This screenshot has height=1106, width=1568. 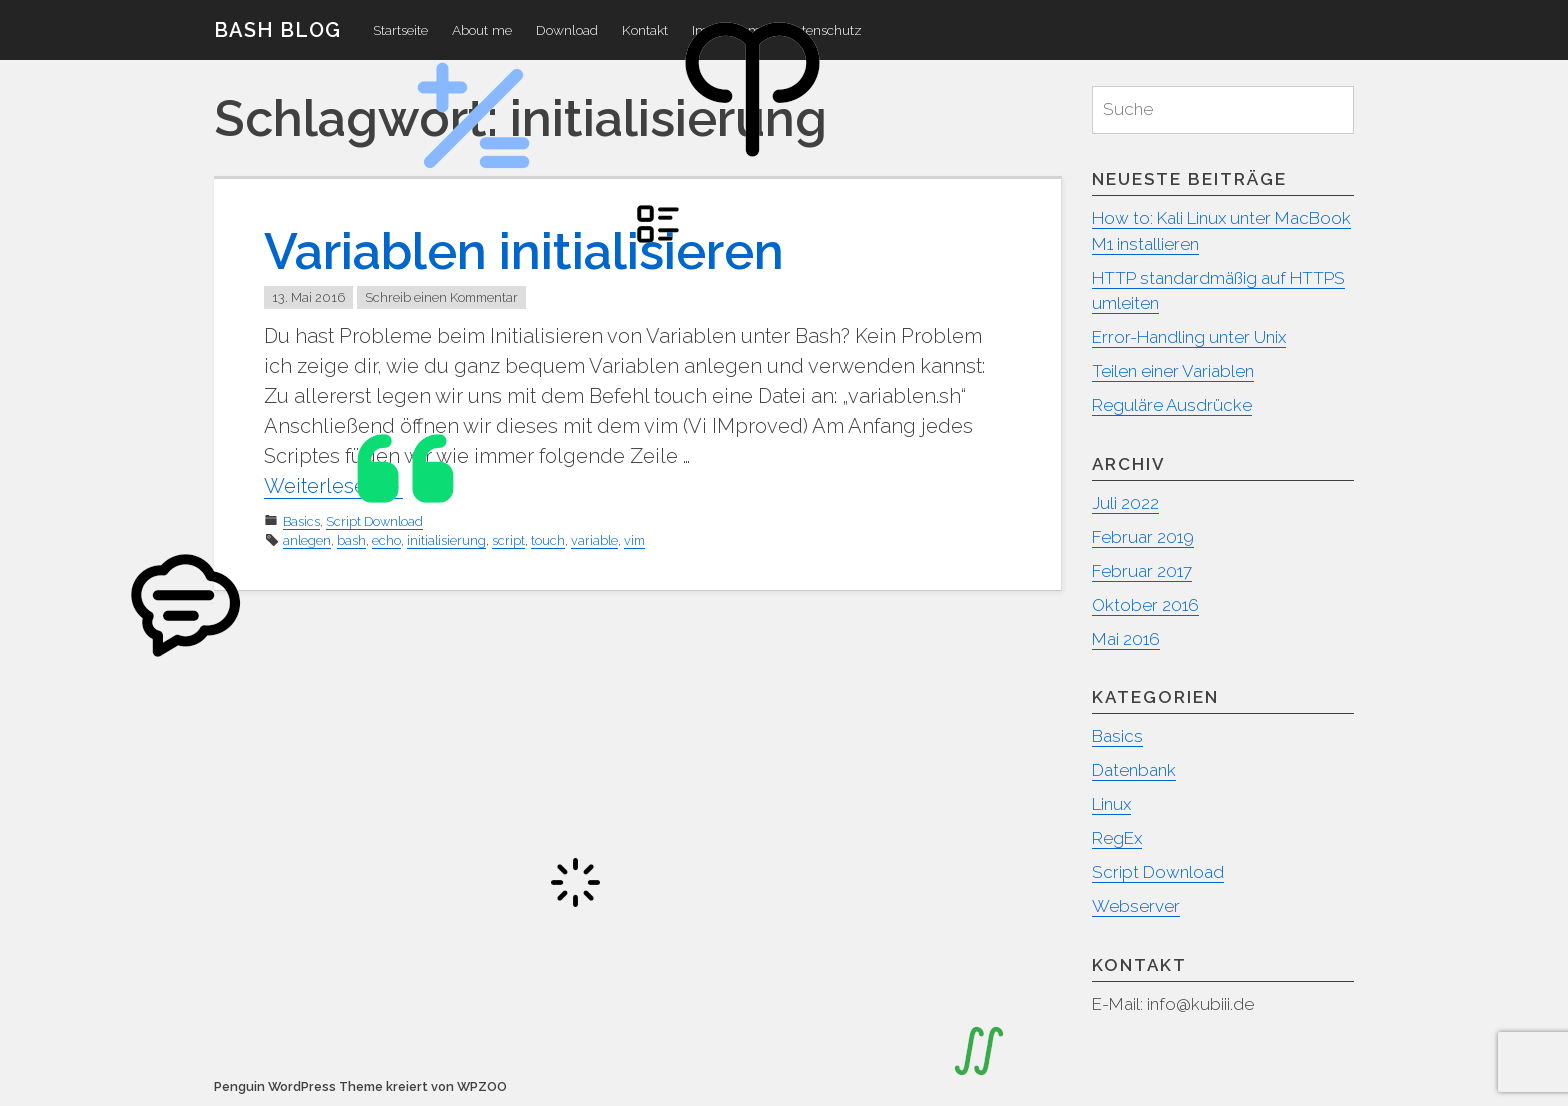 What do you see at coordinates (405, 468) in the screenshot?
I see `insert a block quote` at bounding box center [405, 468].